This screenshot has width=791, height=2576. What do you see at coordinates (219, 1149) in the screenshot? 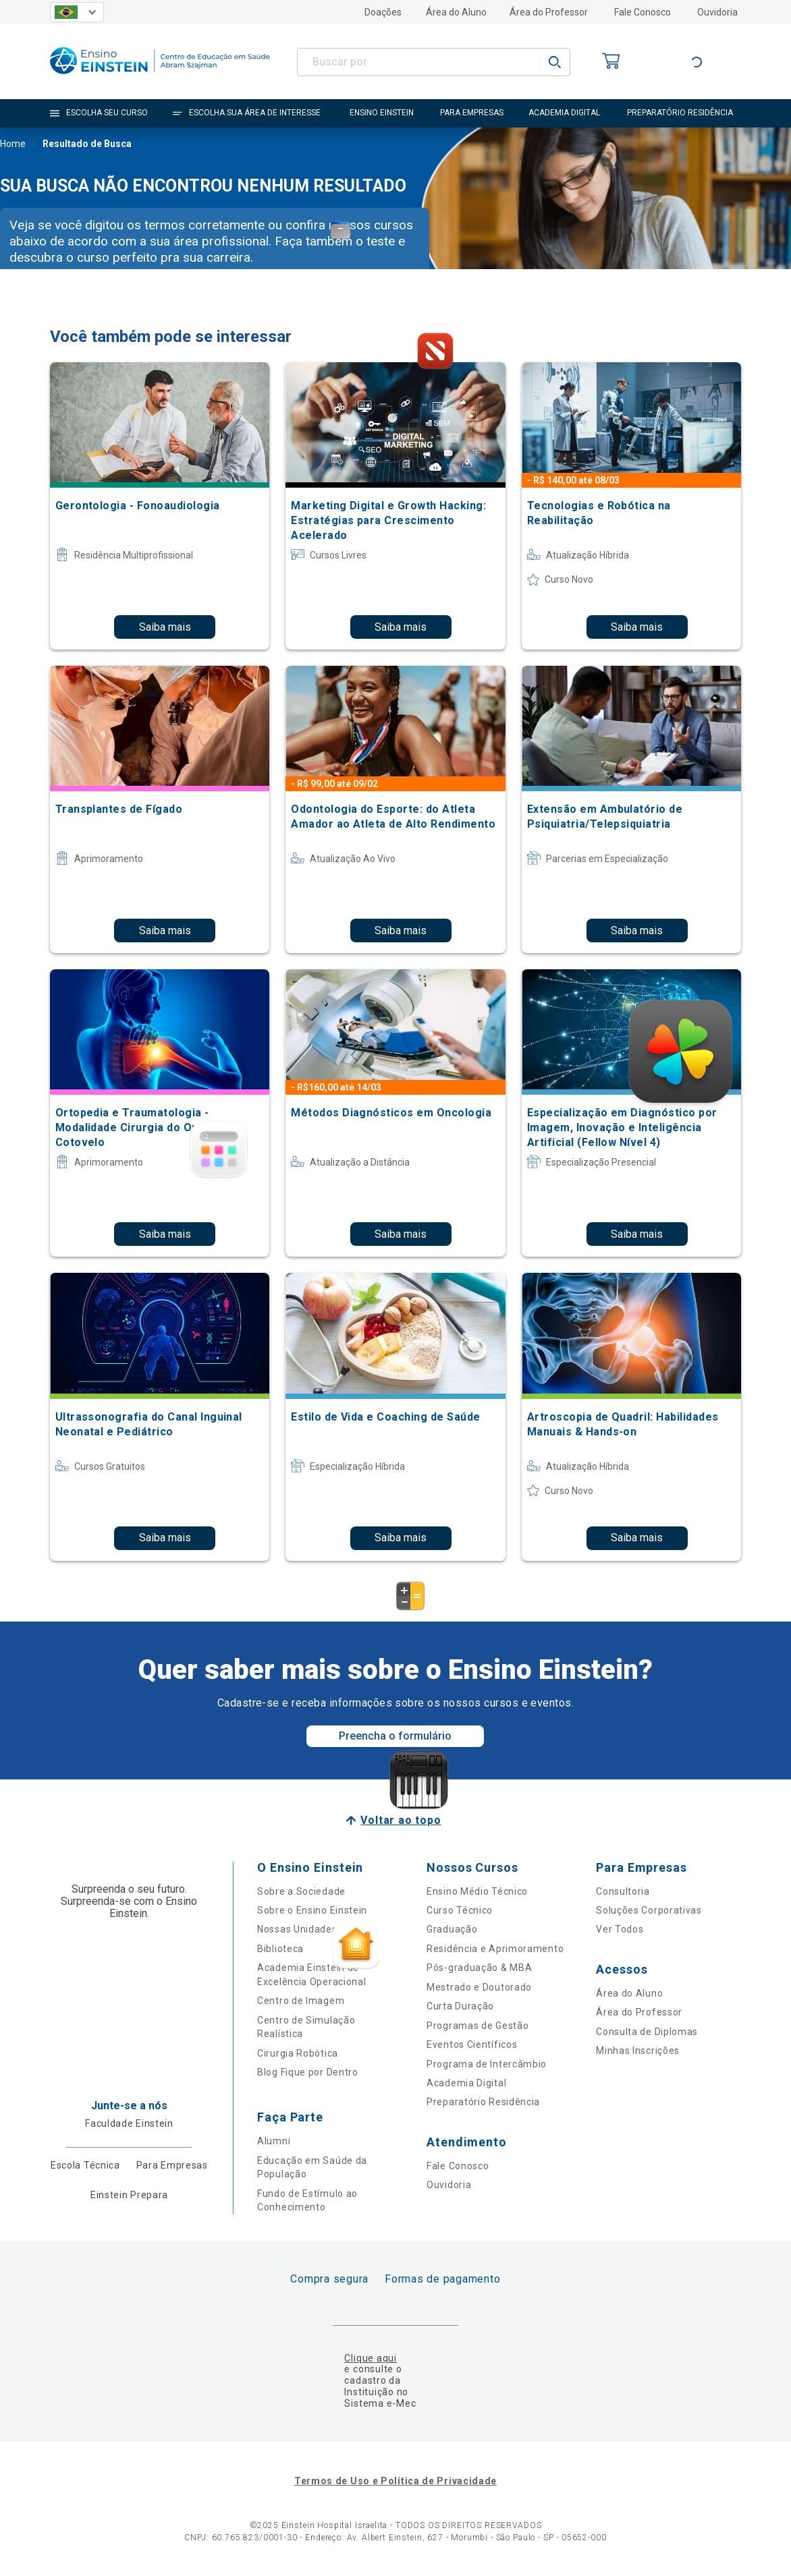
I see `open the app launcher or app library` at bounding box center [219, 1149].